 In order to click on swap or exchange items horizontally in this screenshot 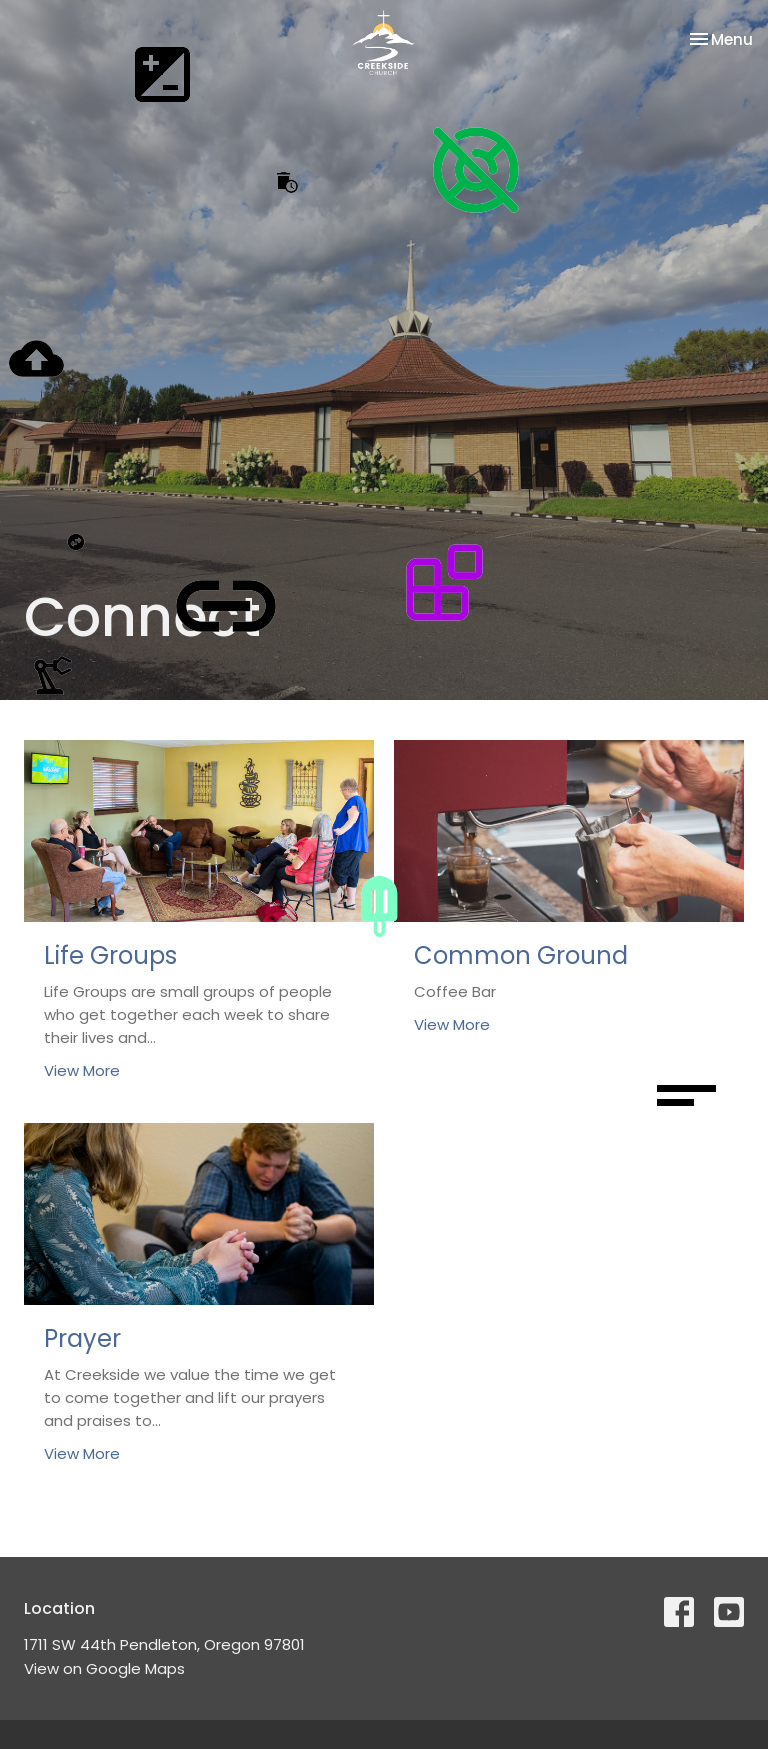, I will do `click(76, 542)`.